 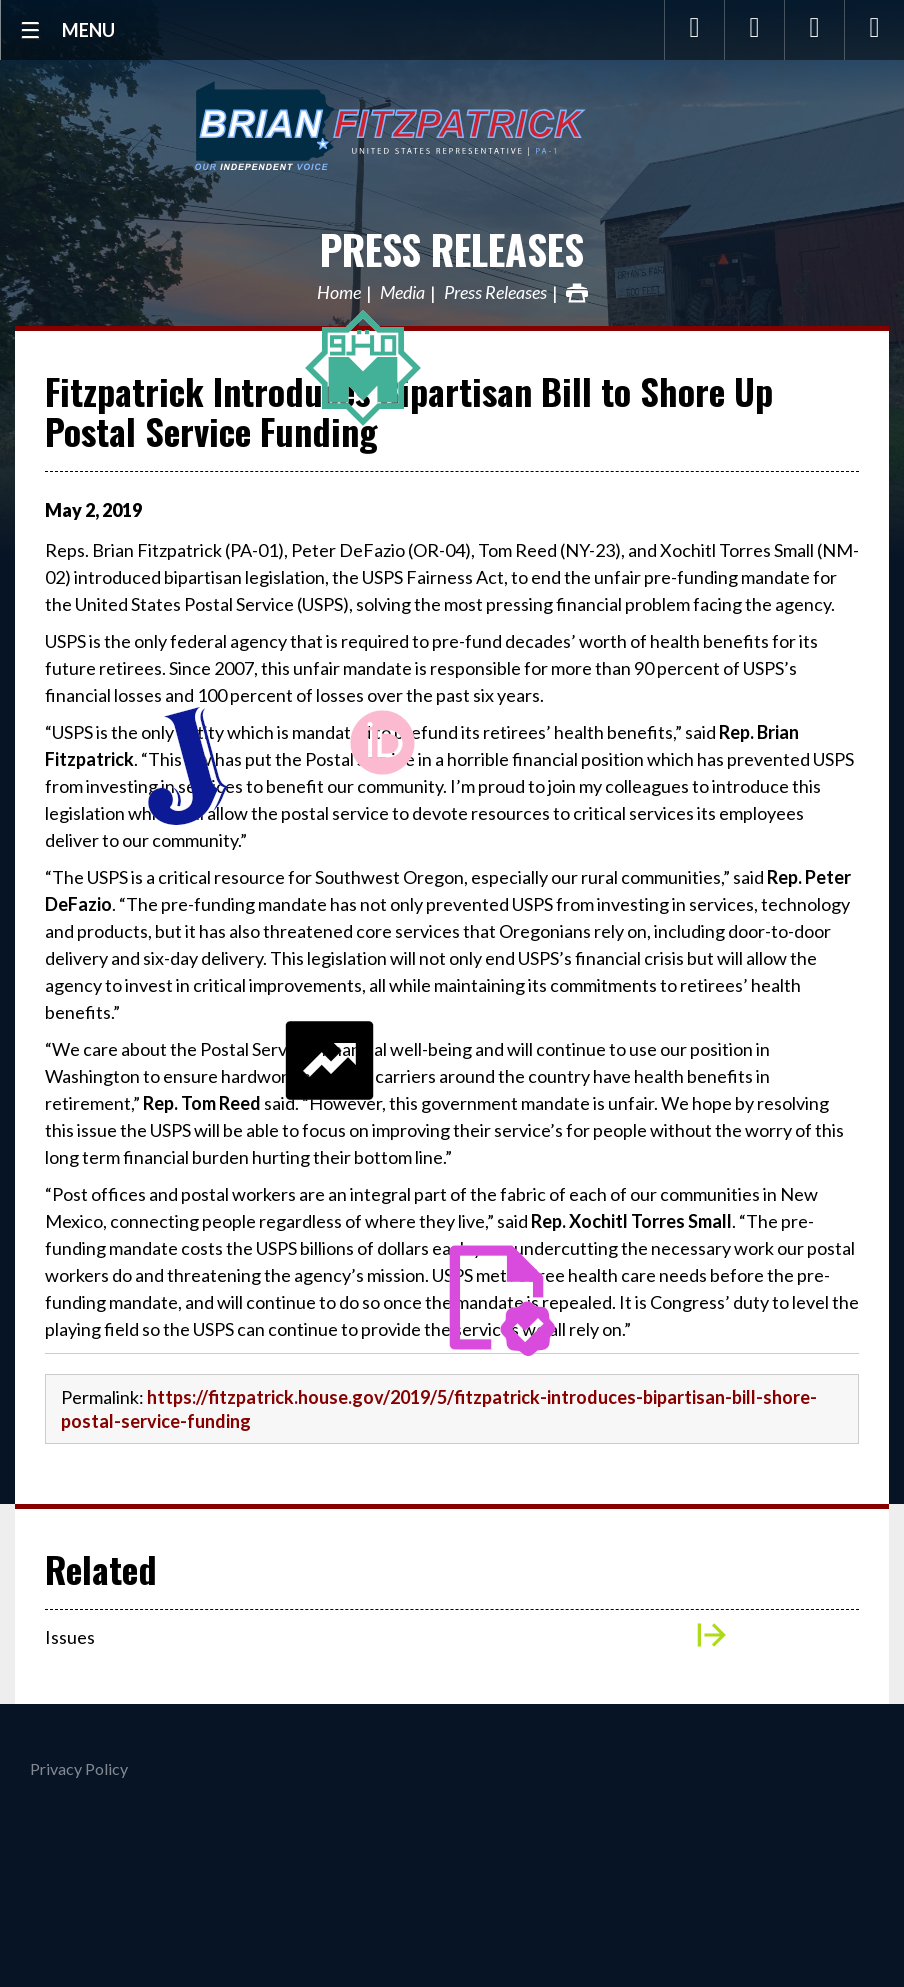 I want to click on jameson irish whiskey brand logo, so click(x=188, y=766).